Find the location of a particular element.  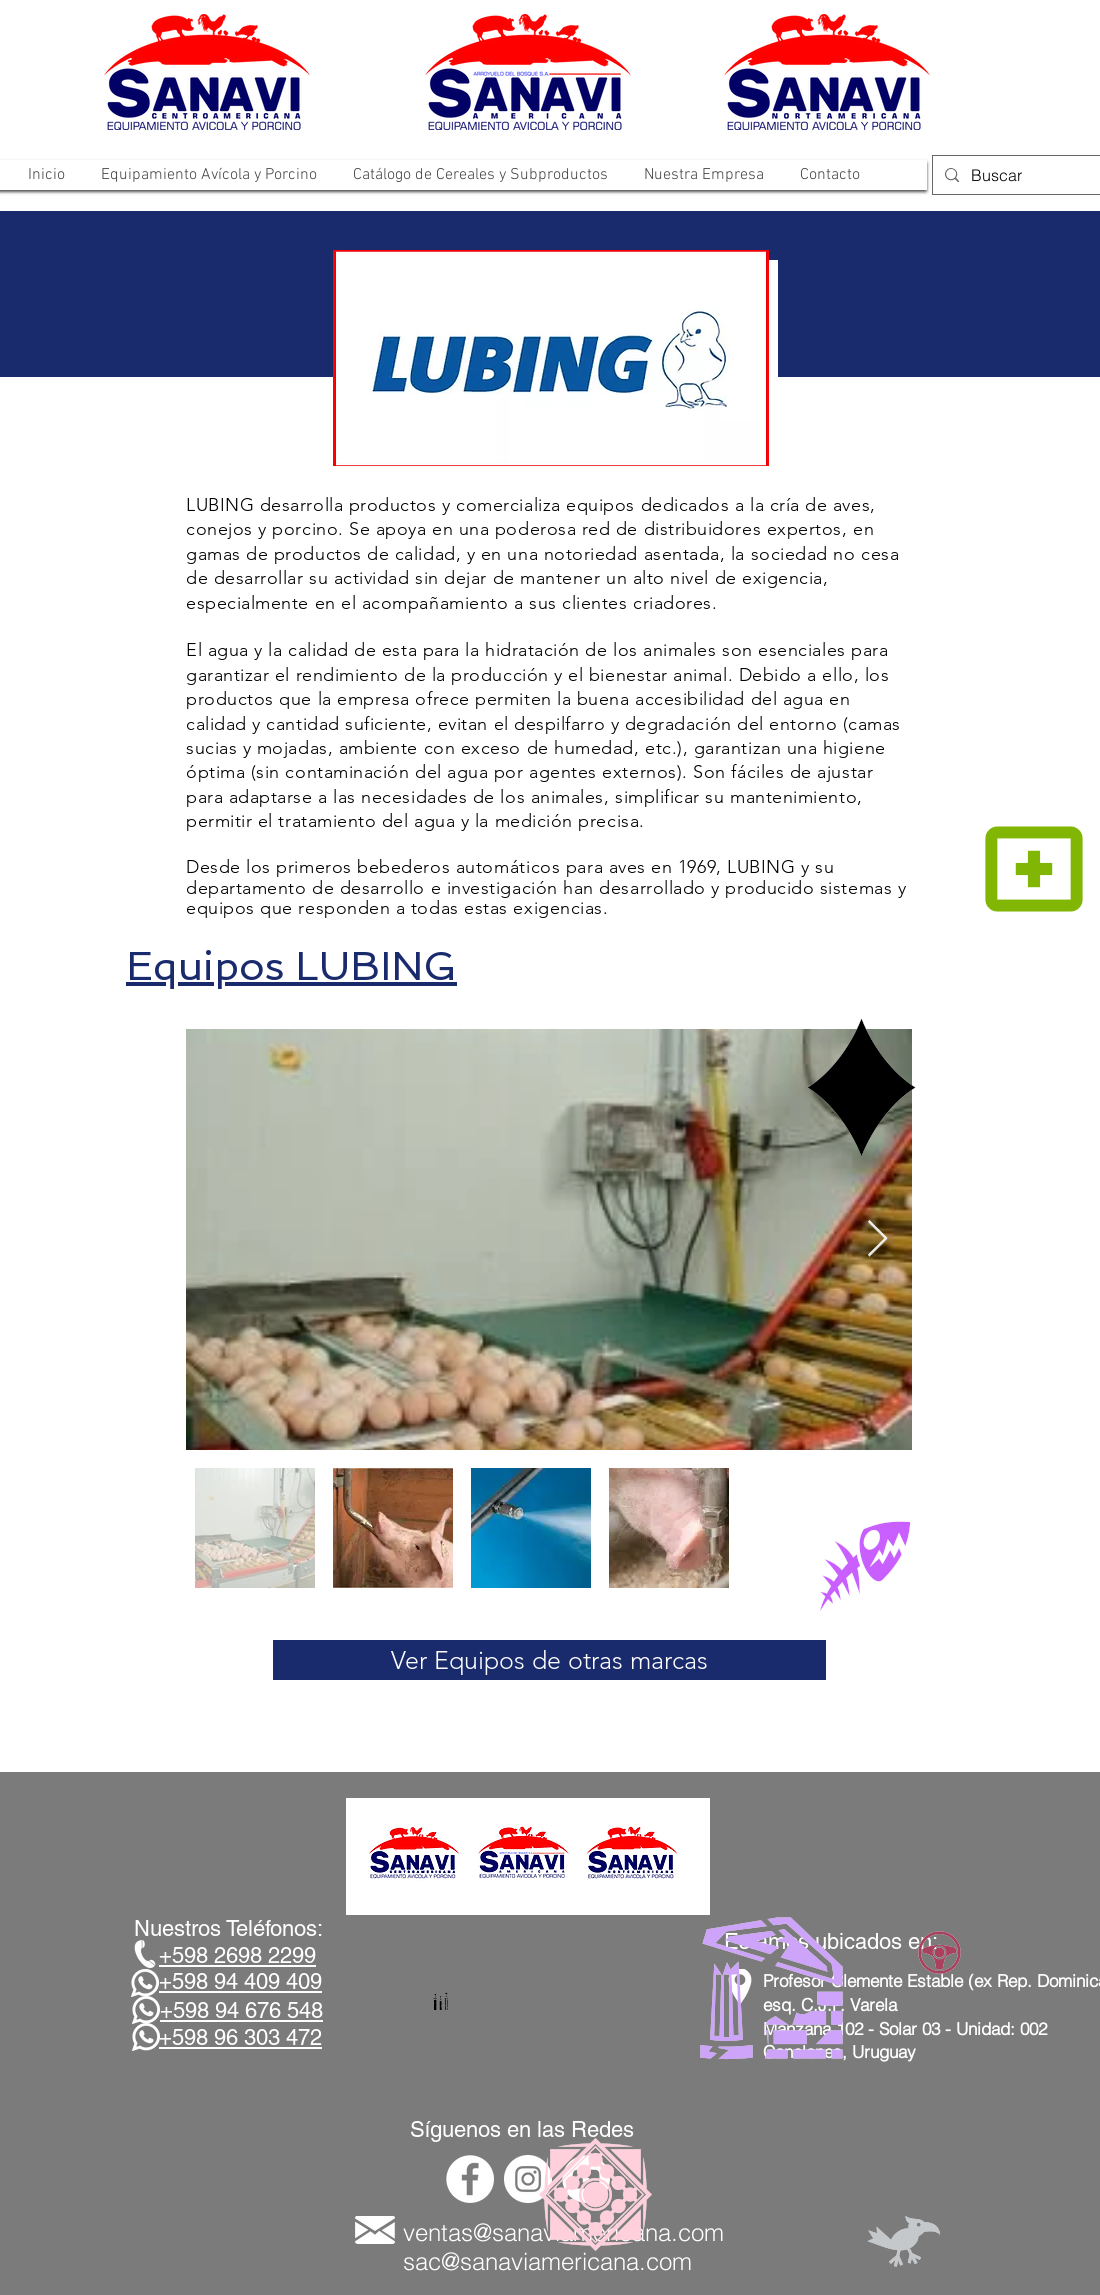

explore ancient ruins or archaeological sites is located at coordinates (771, 1989).